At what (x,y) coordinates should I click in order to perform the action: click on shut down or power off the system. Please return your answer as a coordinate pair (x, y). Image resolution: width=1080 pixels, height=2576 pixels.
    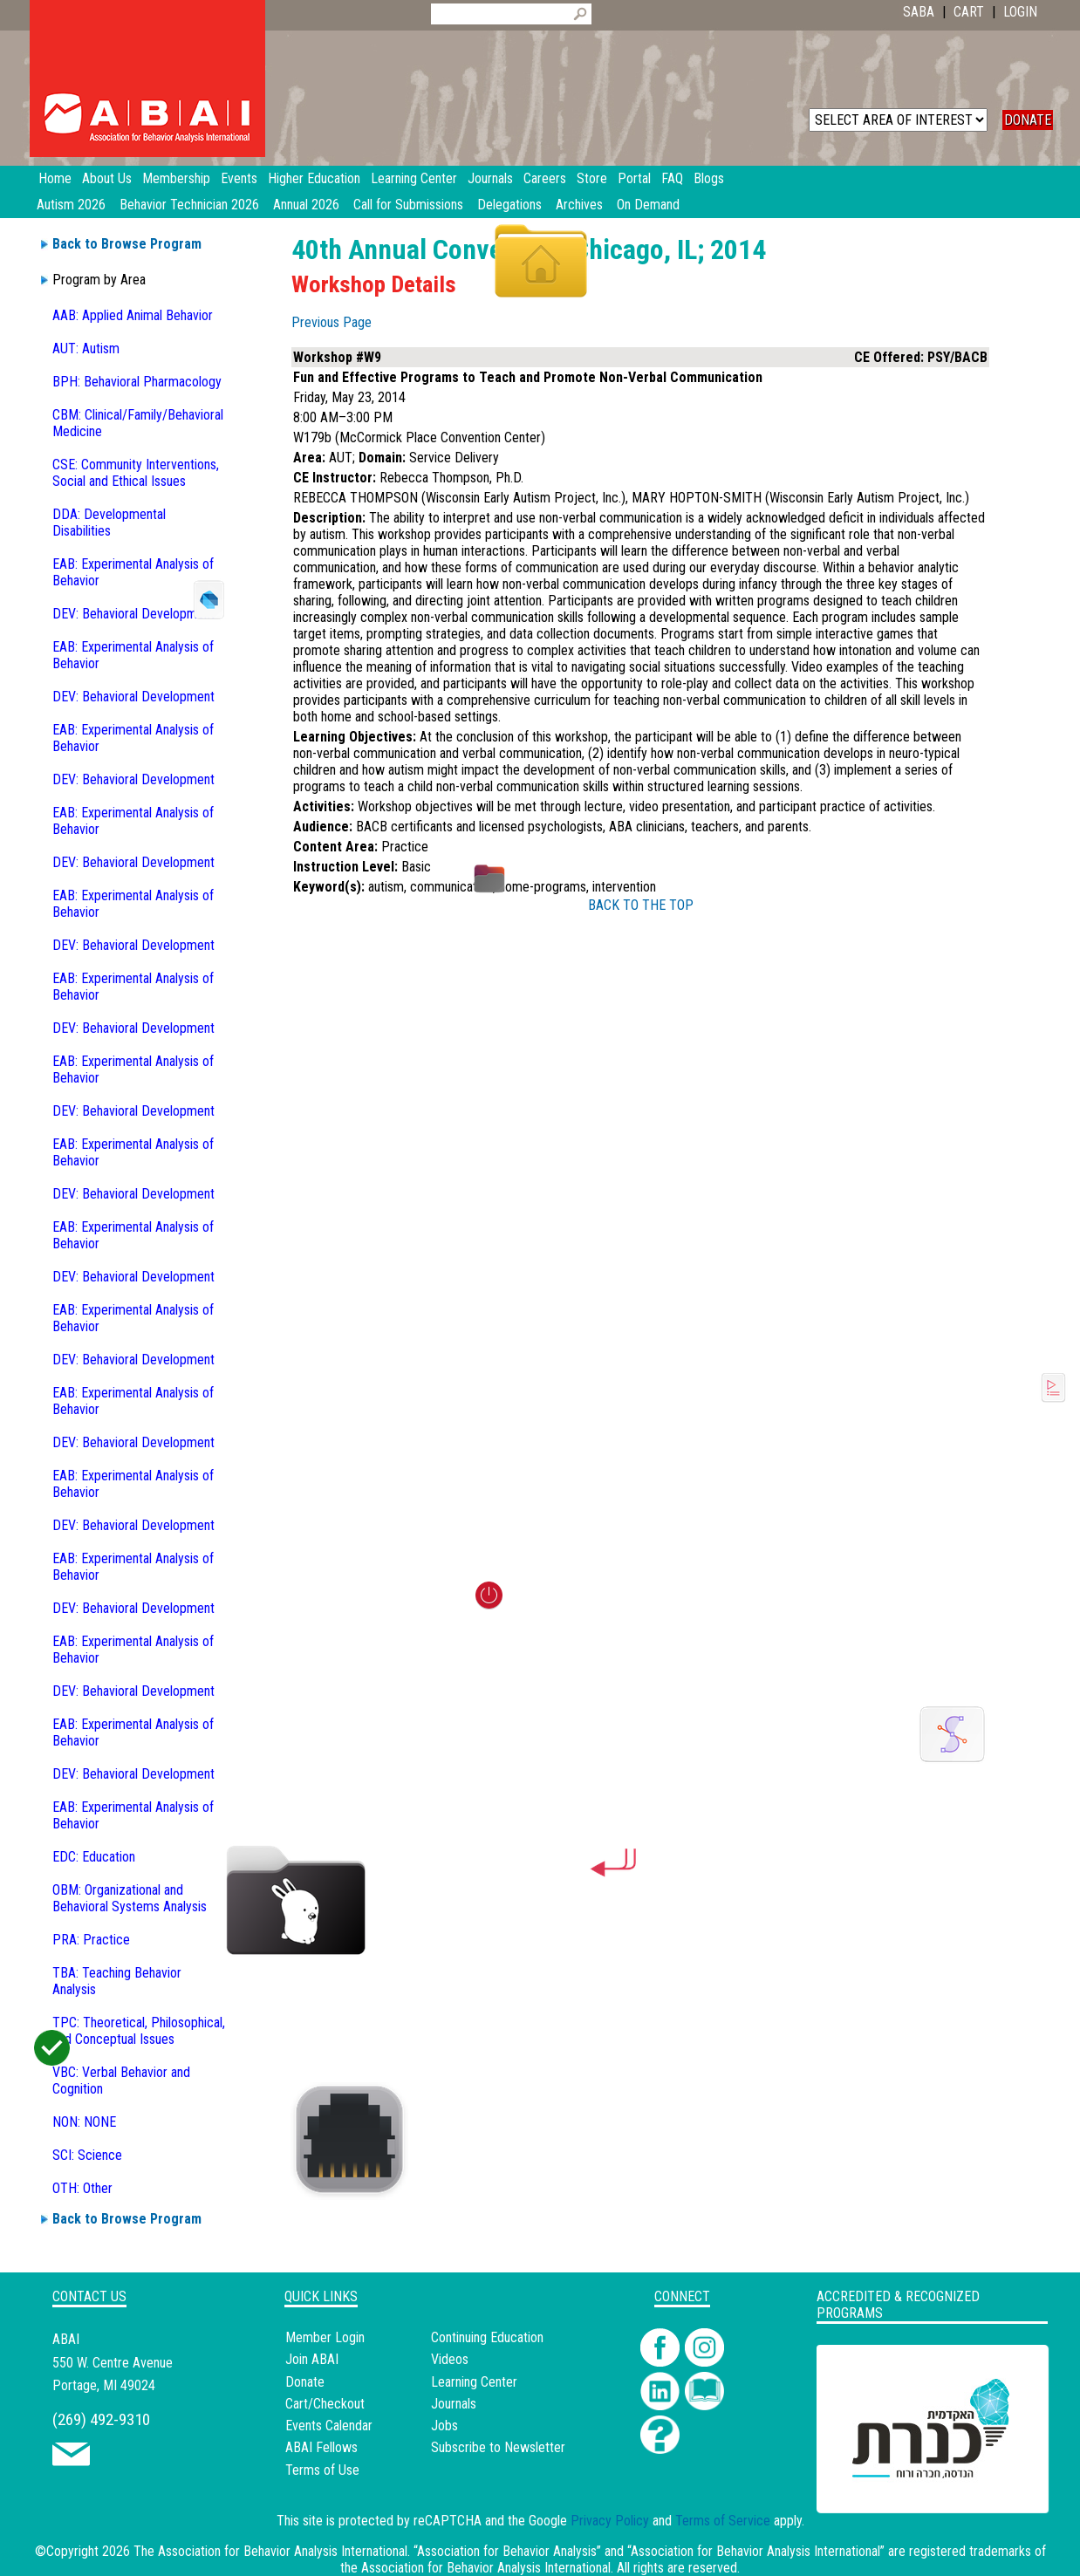
    Looking at the image, I should click on (489, 1595).